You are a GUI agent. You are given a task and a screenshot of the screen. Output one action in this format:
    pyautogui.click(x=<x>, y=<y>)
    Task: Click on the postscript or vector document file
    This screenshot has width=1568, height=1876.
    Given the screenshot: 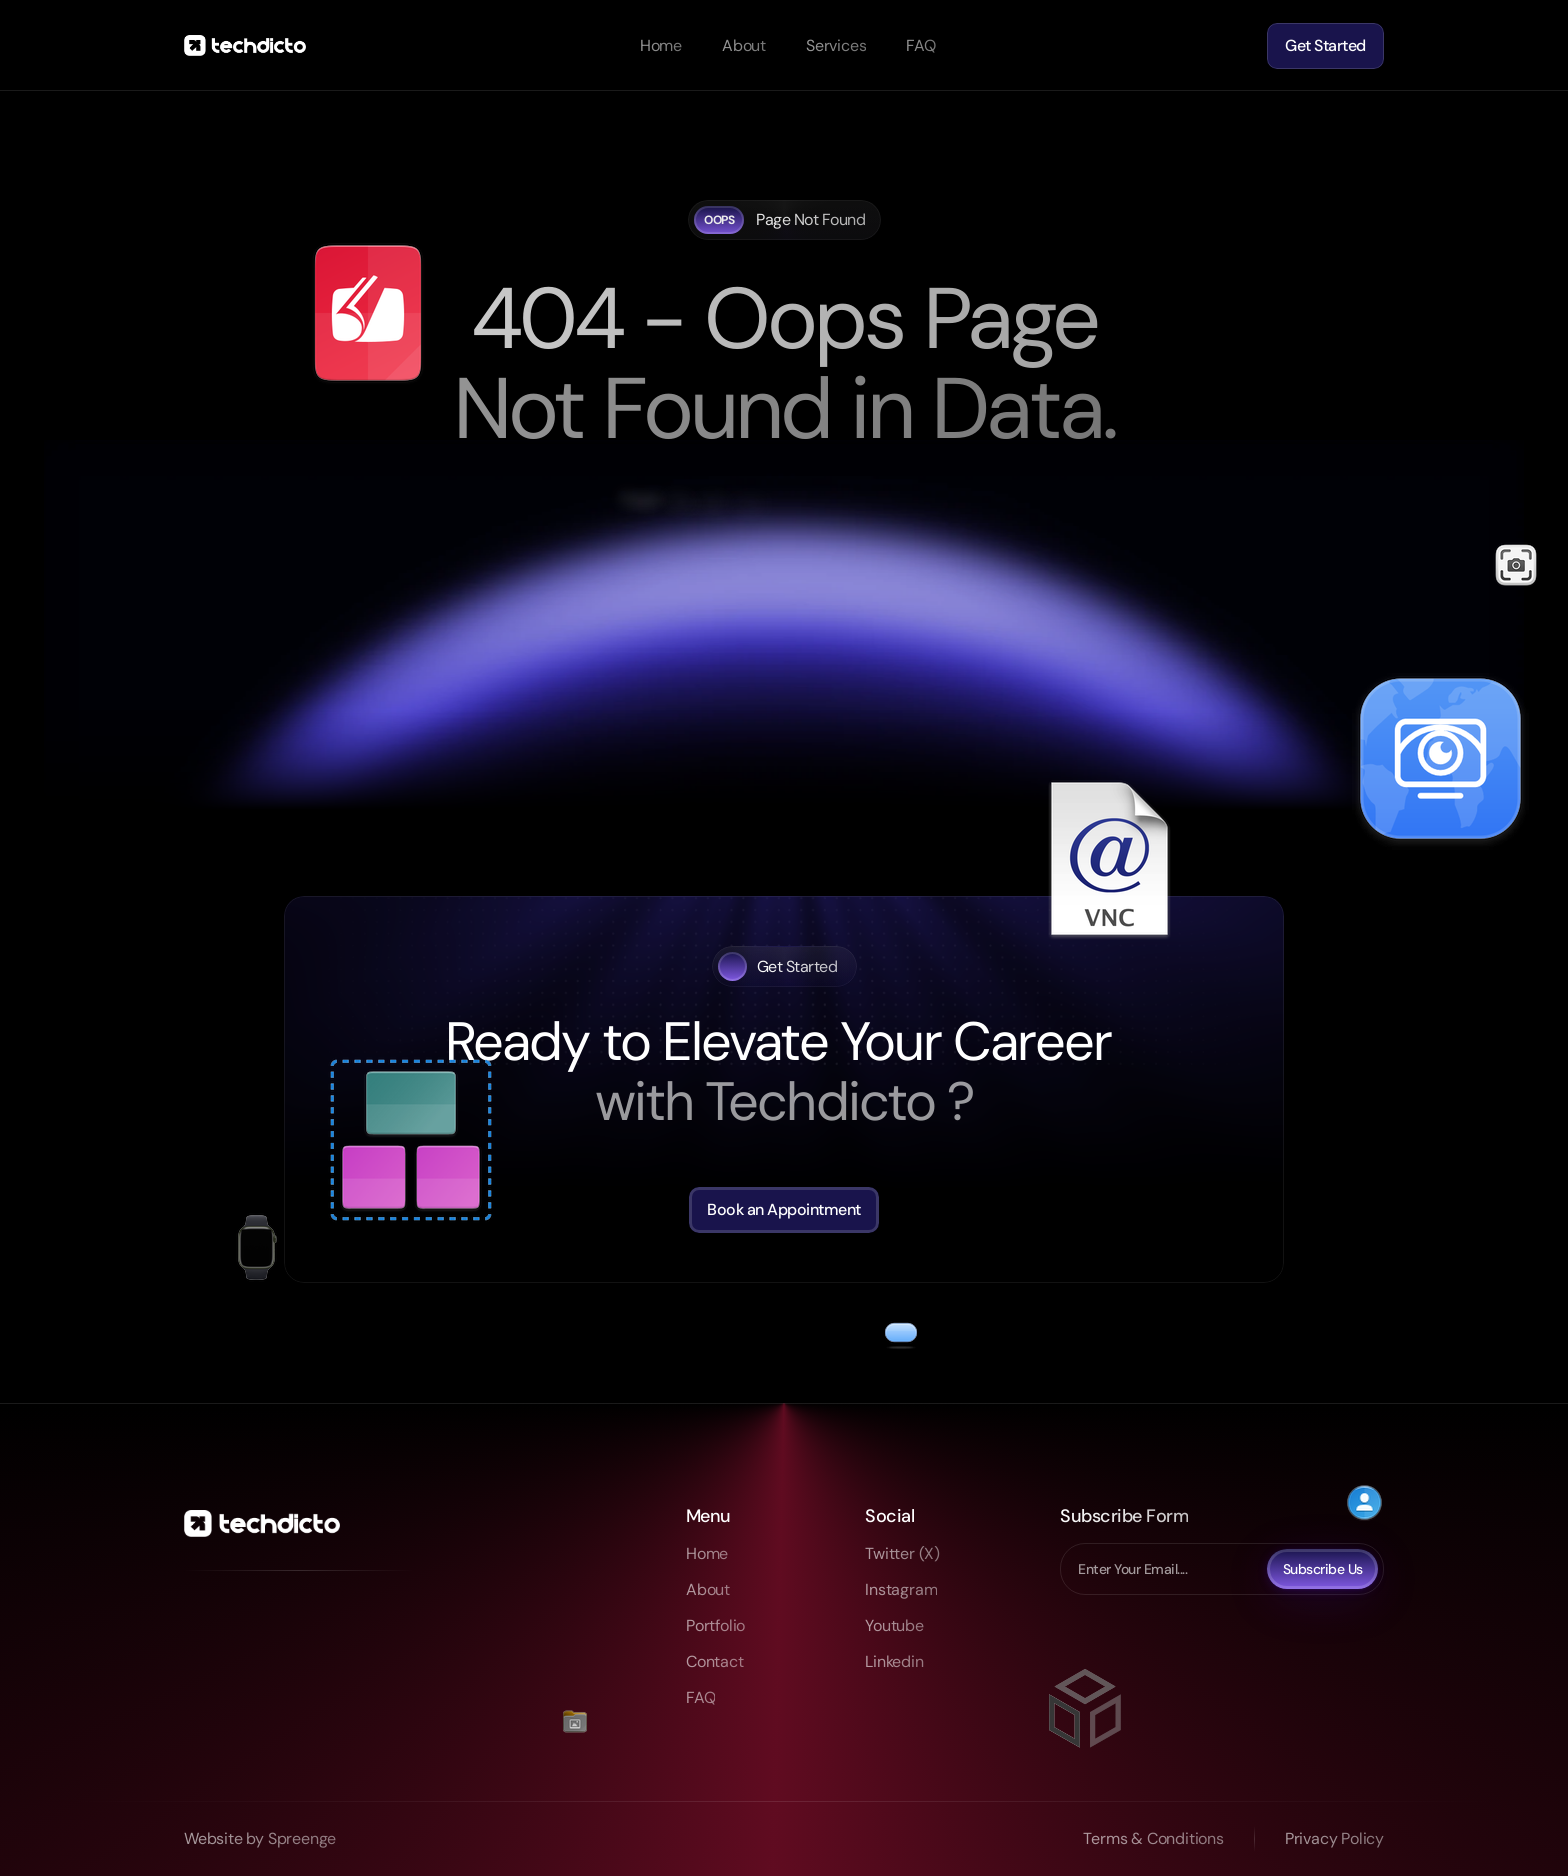 What is the action you would take?
    pyautogui.click(x=368, y=313)
    